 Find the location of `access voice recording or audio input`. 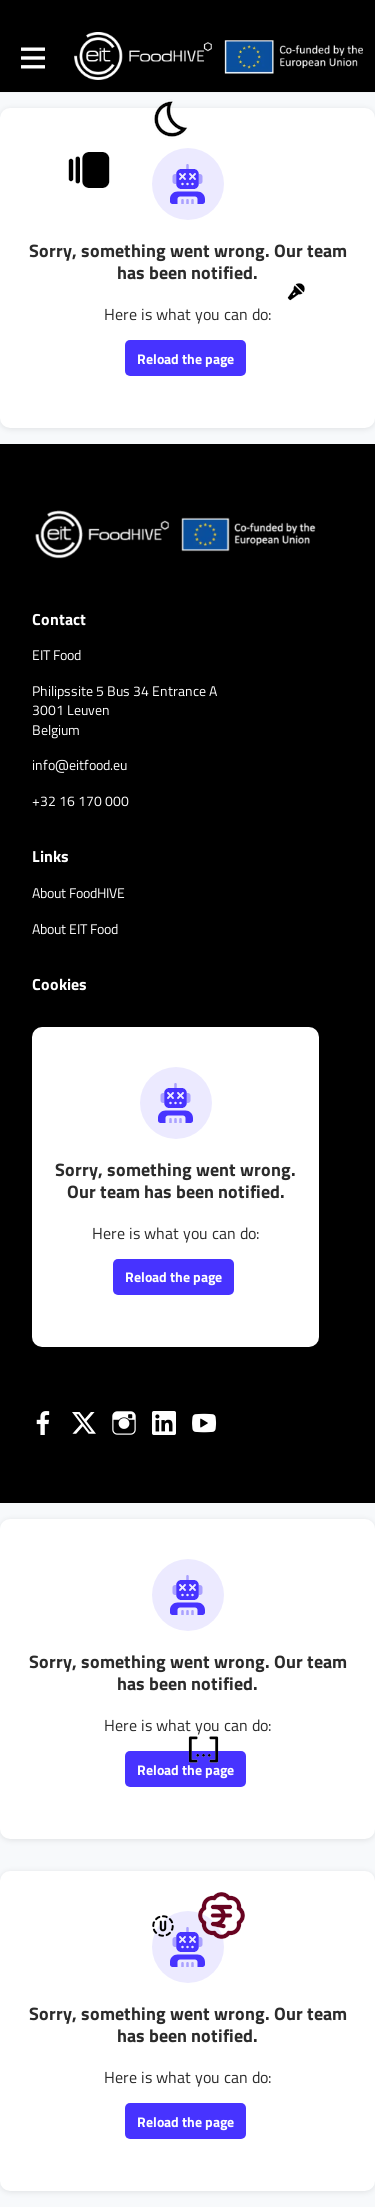

access voice recording or audio input is located at coordinates (296, 292).